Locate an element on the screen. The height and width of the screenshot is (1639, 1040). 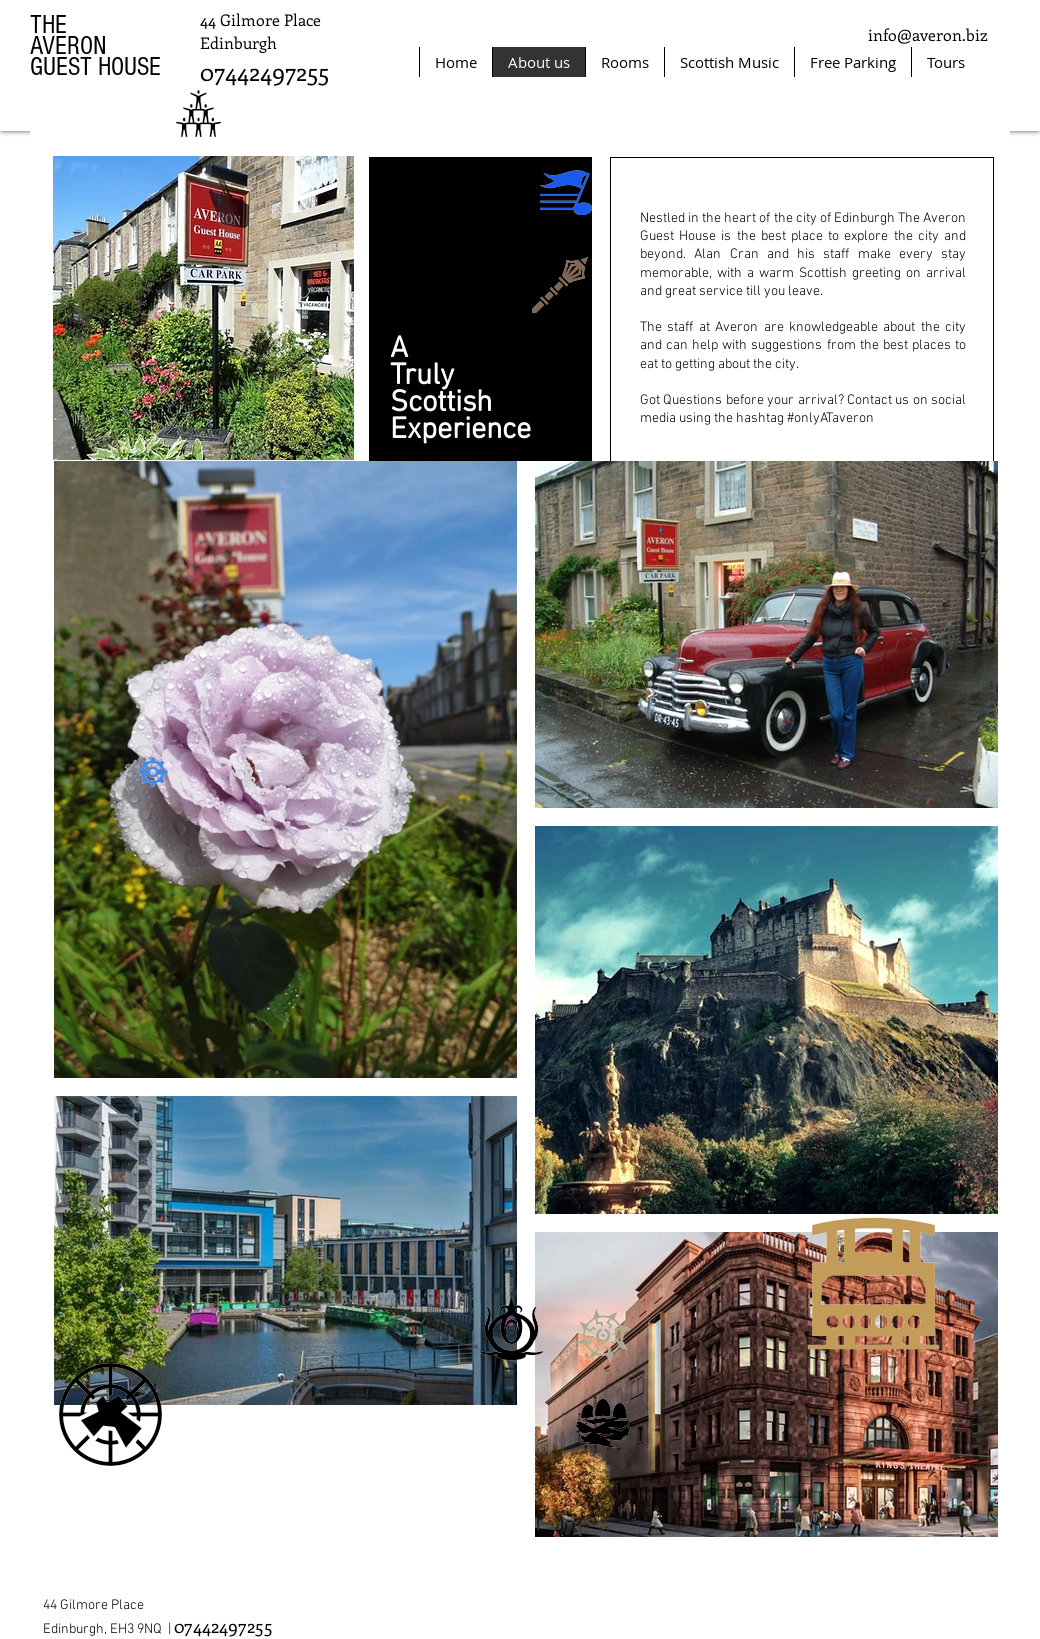
a trap or hazard element in a game is located at coordinates (603, 1335).